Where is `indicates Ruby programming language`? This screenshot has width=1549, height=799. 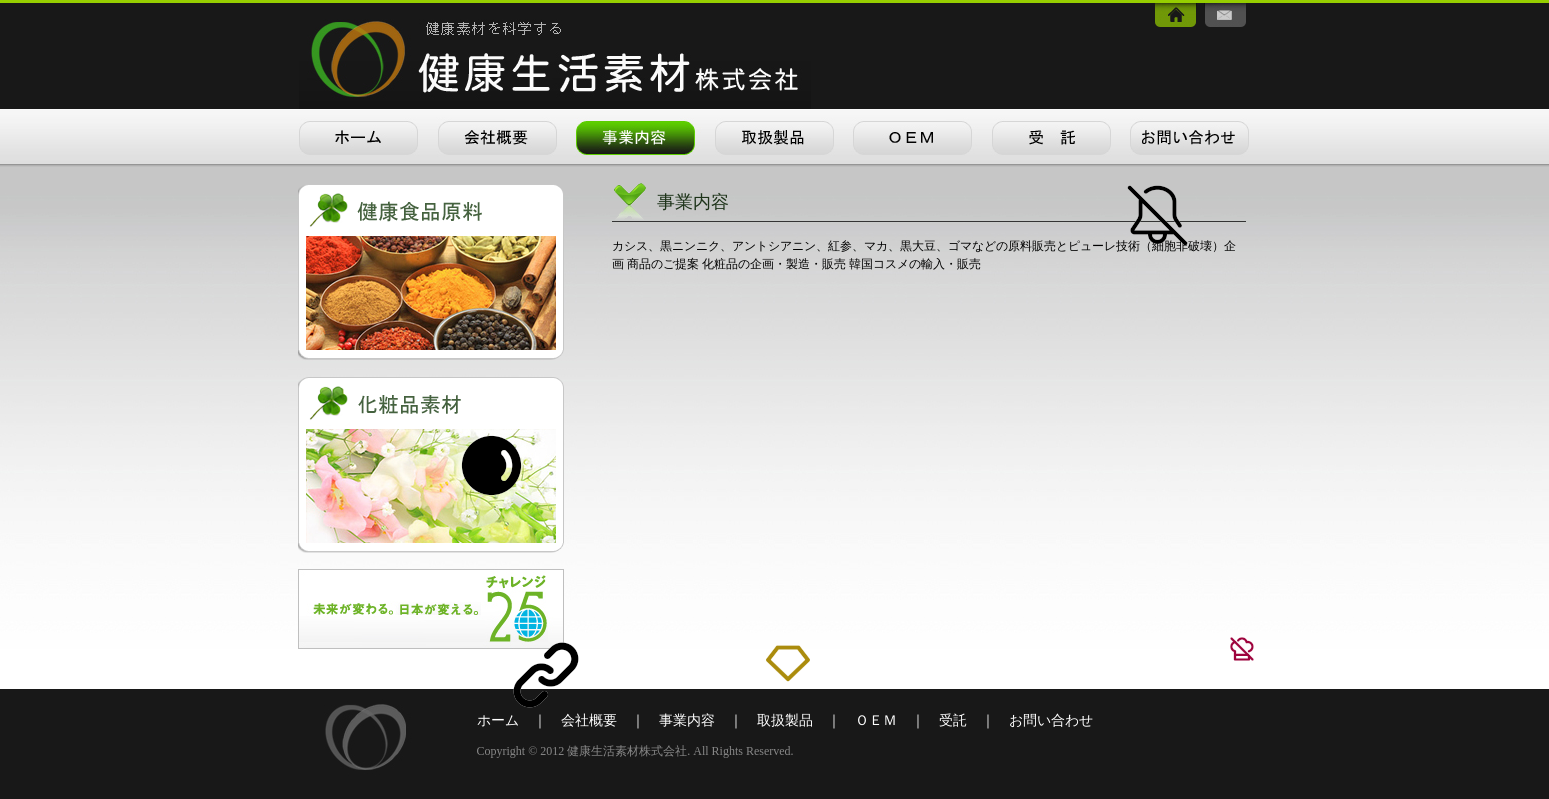 indicates Ruby programming language is located at coordinates (788, 662).